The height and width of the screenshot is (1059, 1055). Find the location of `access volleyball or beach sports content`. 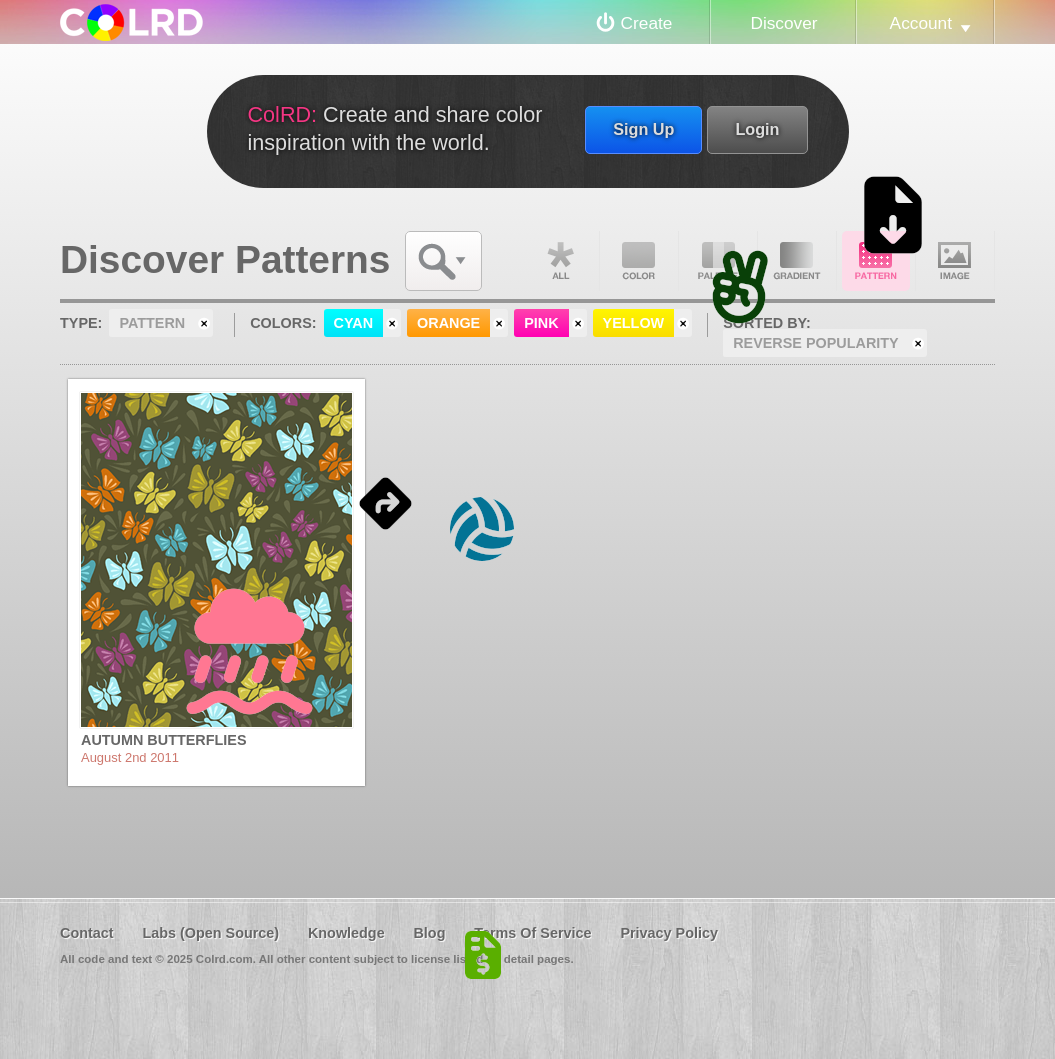

access volleyball or beach sports content is located at coordinates (482, 529).